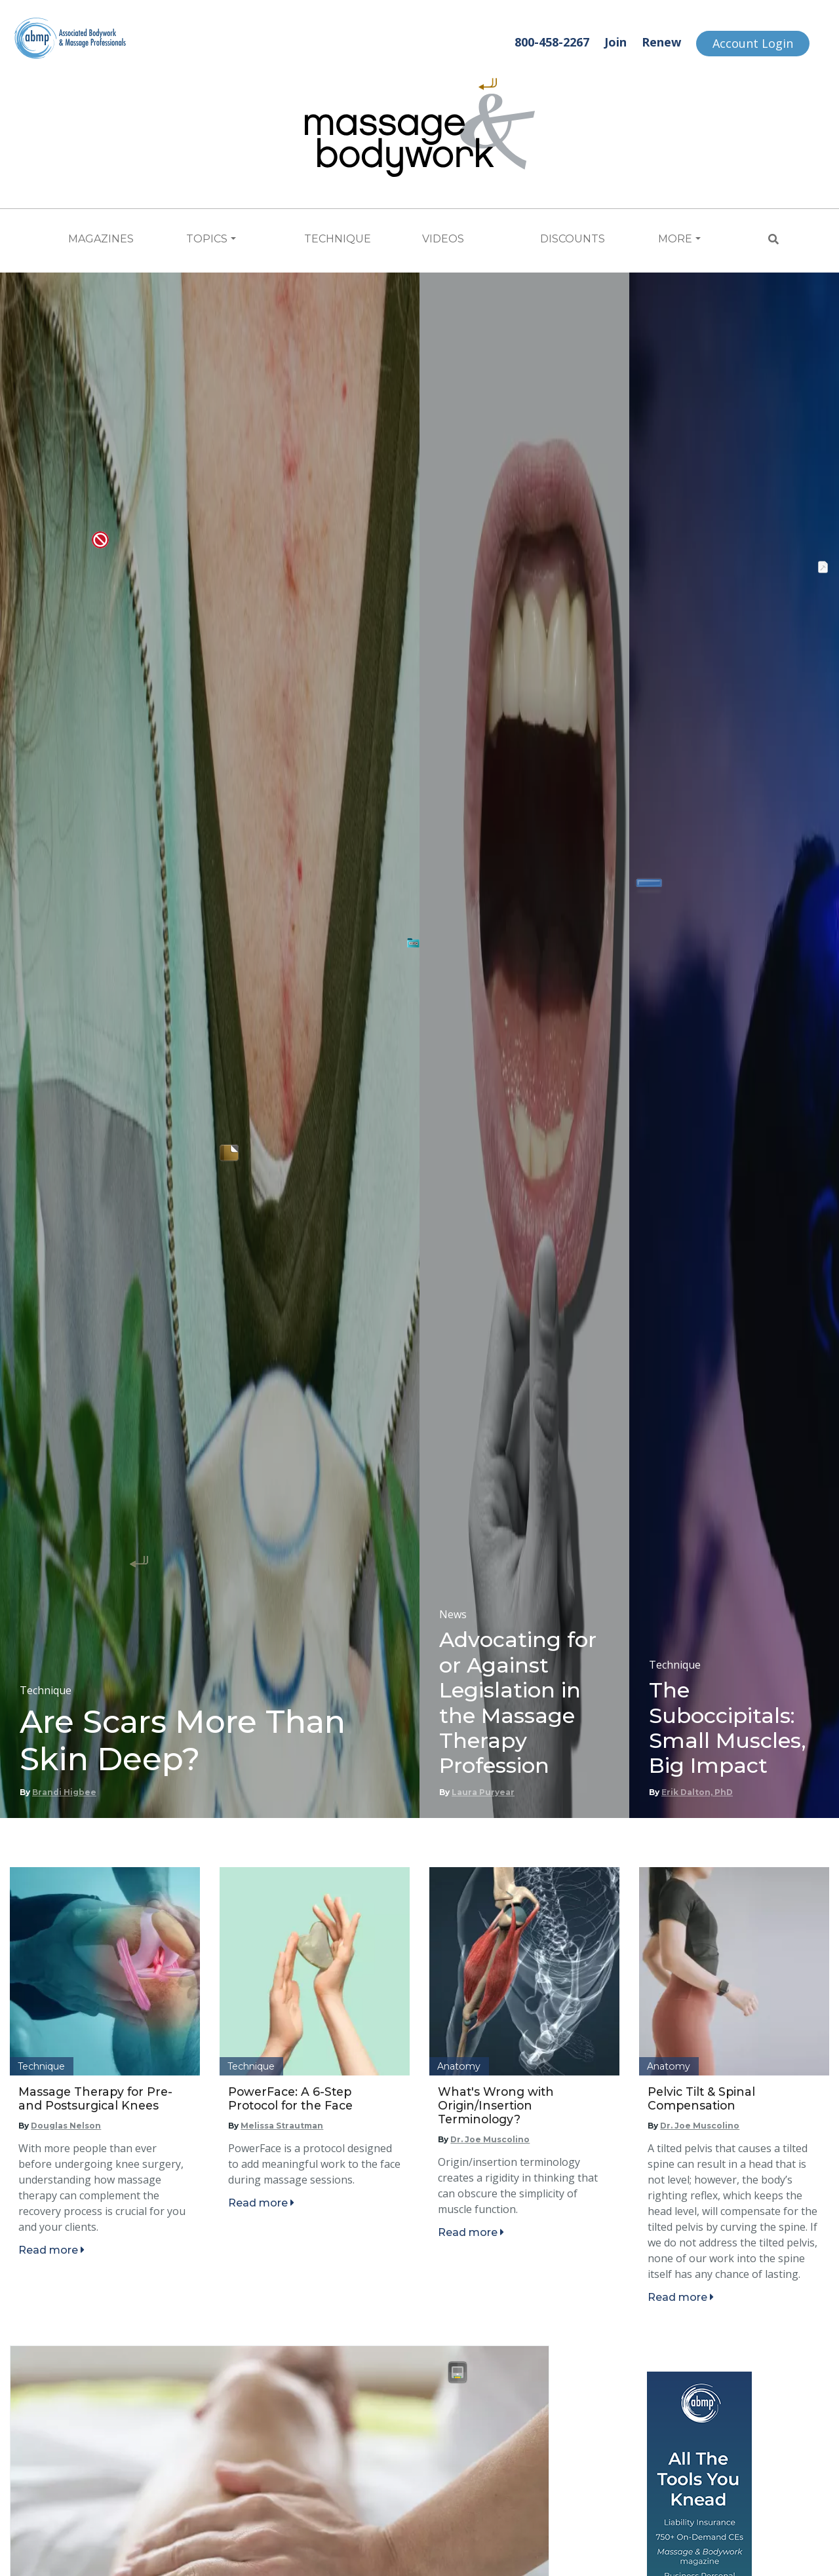 The image size is (839, 2576). What do you see at coordinates (229, 1152) in the screenshot?
I see `change desktop wallpaper settings` at bounding box center [229, 1152].